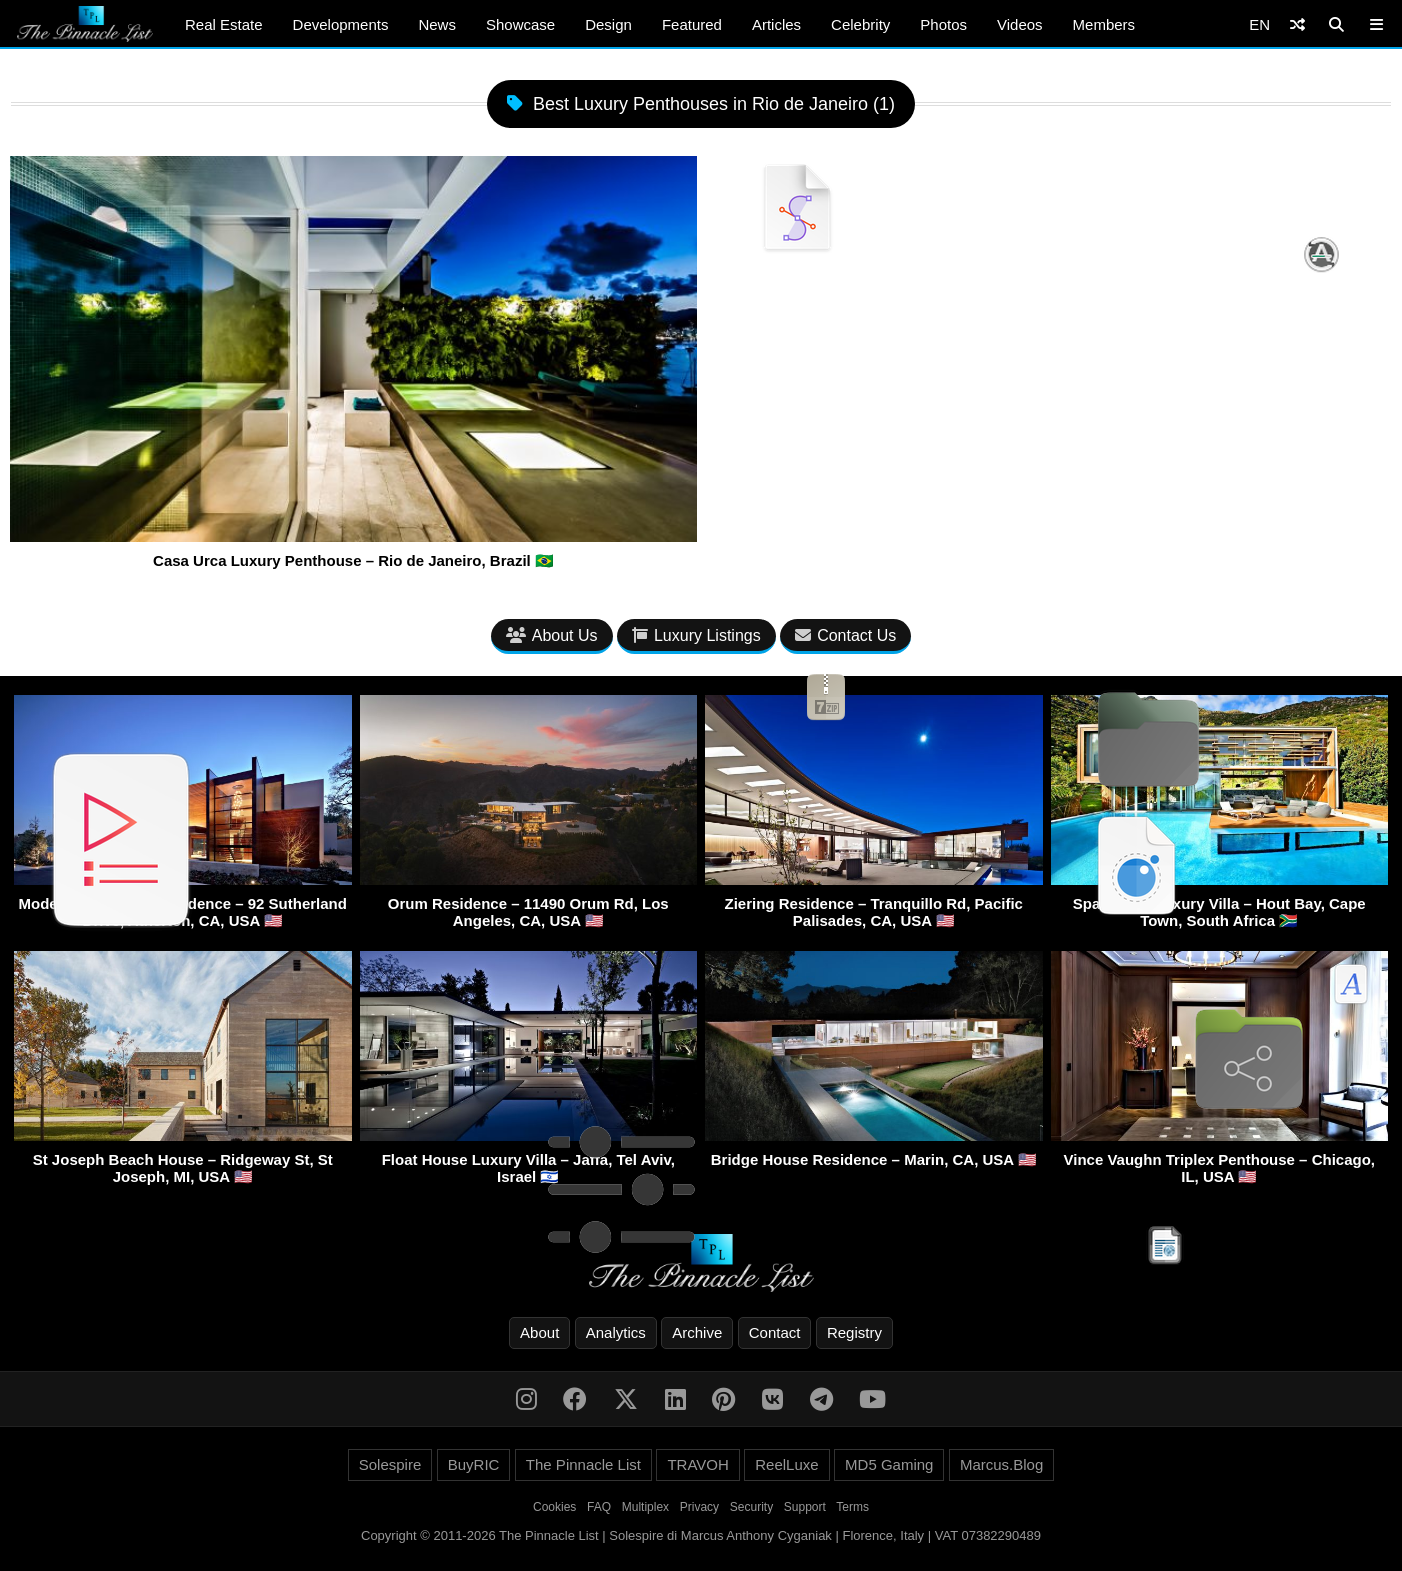 This screenshot has height=1571, width=1402. What do you see at coordinates (121, 840) in the screenshot?
I see `an mpegurl audio playlist file` at bounding box center [121, 840].